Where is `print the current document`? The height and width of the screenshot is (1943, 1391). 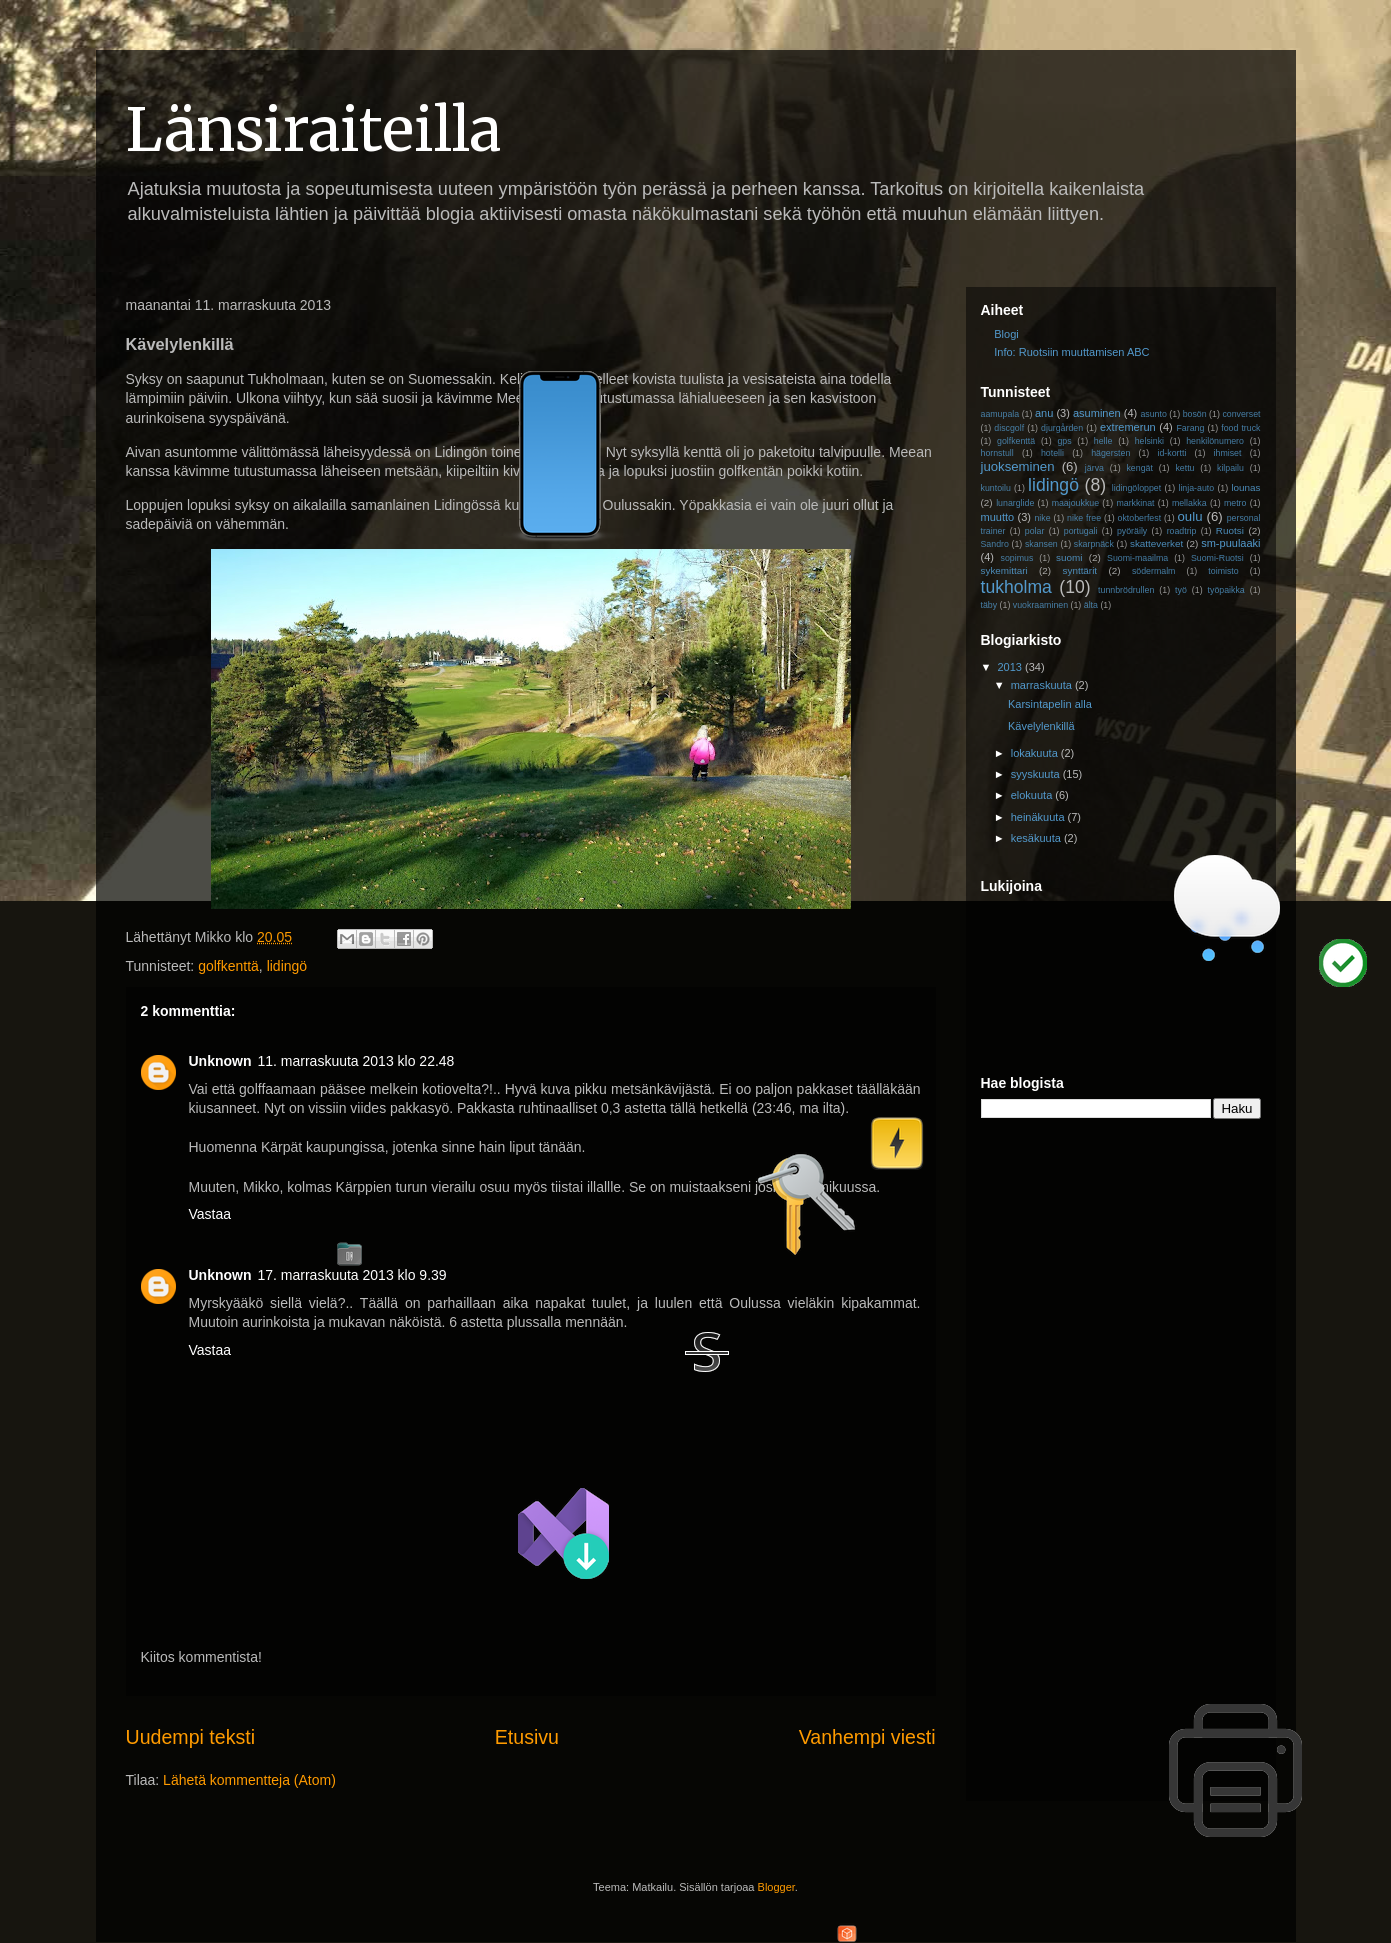 print the current document is located at coordinates (1235, 1770).